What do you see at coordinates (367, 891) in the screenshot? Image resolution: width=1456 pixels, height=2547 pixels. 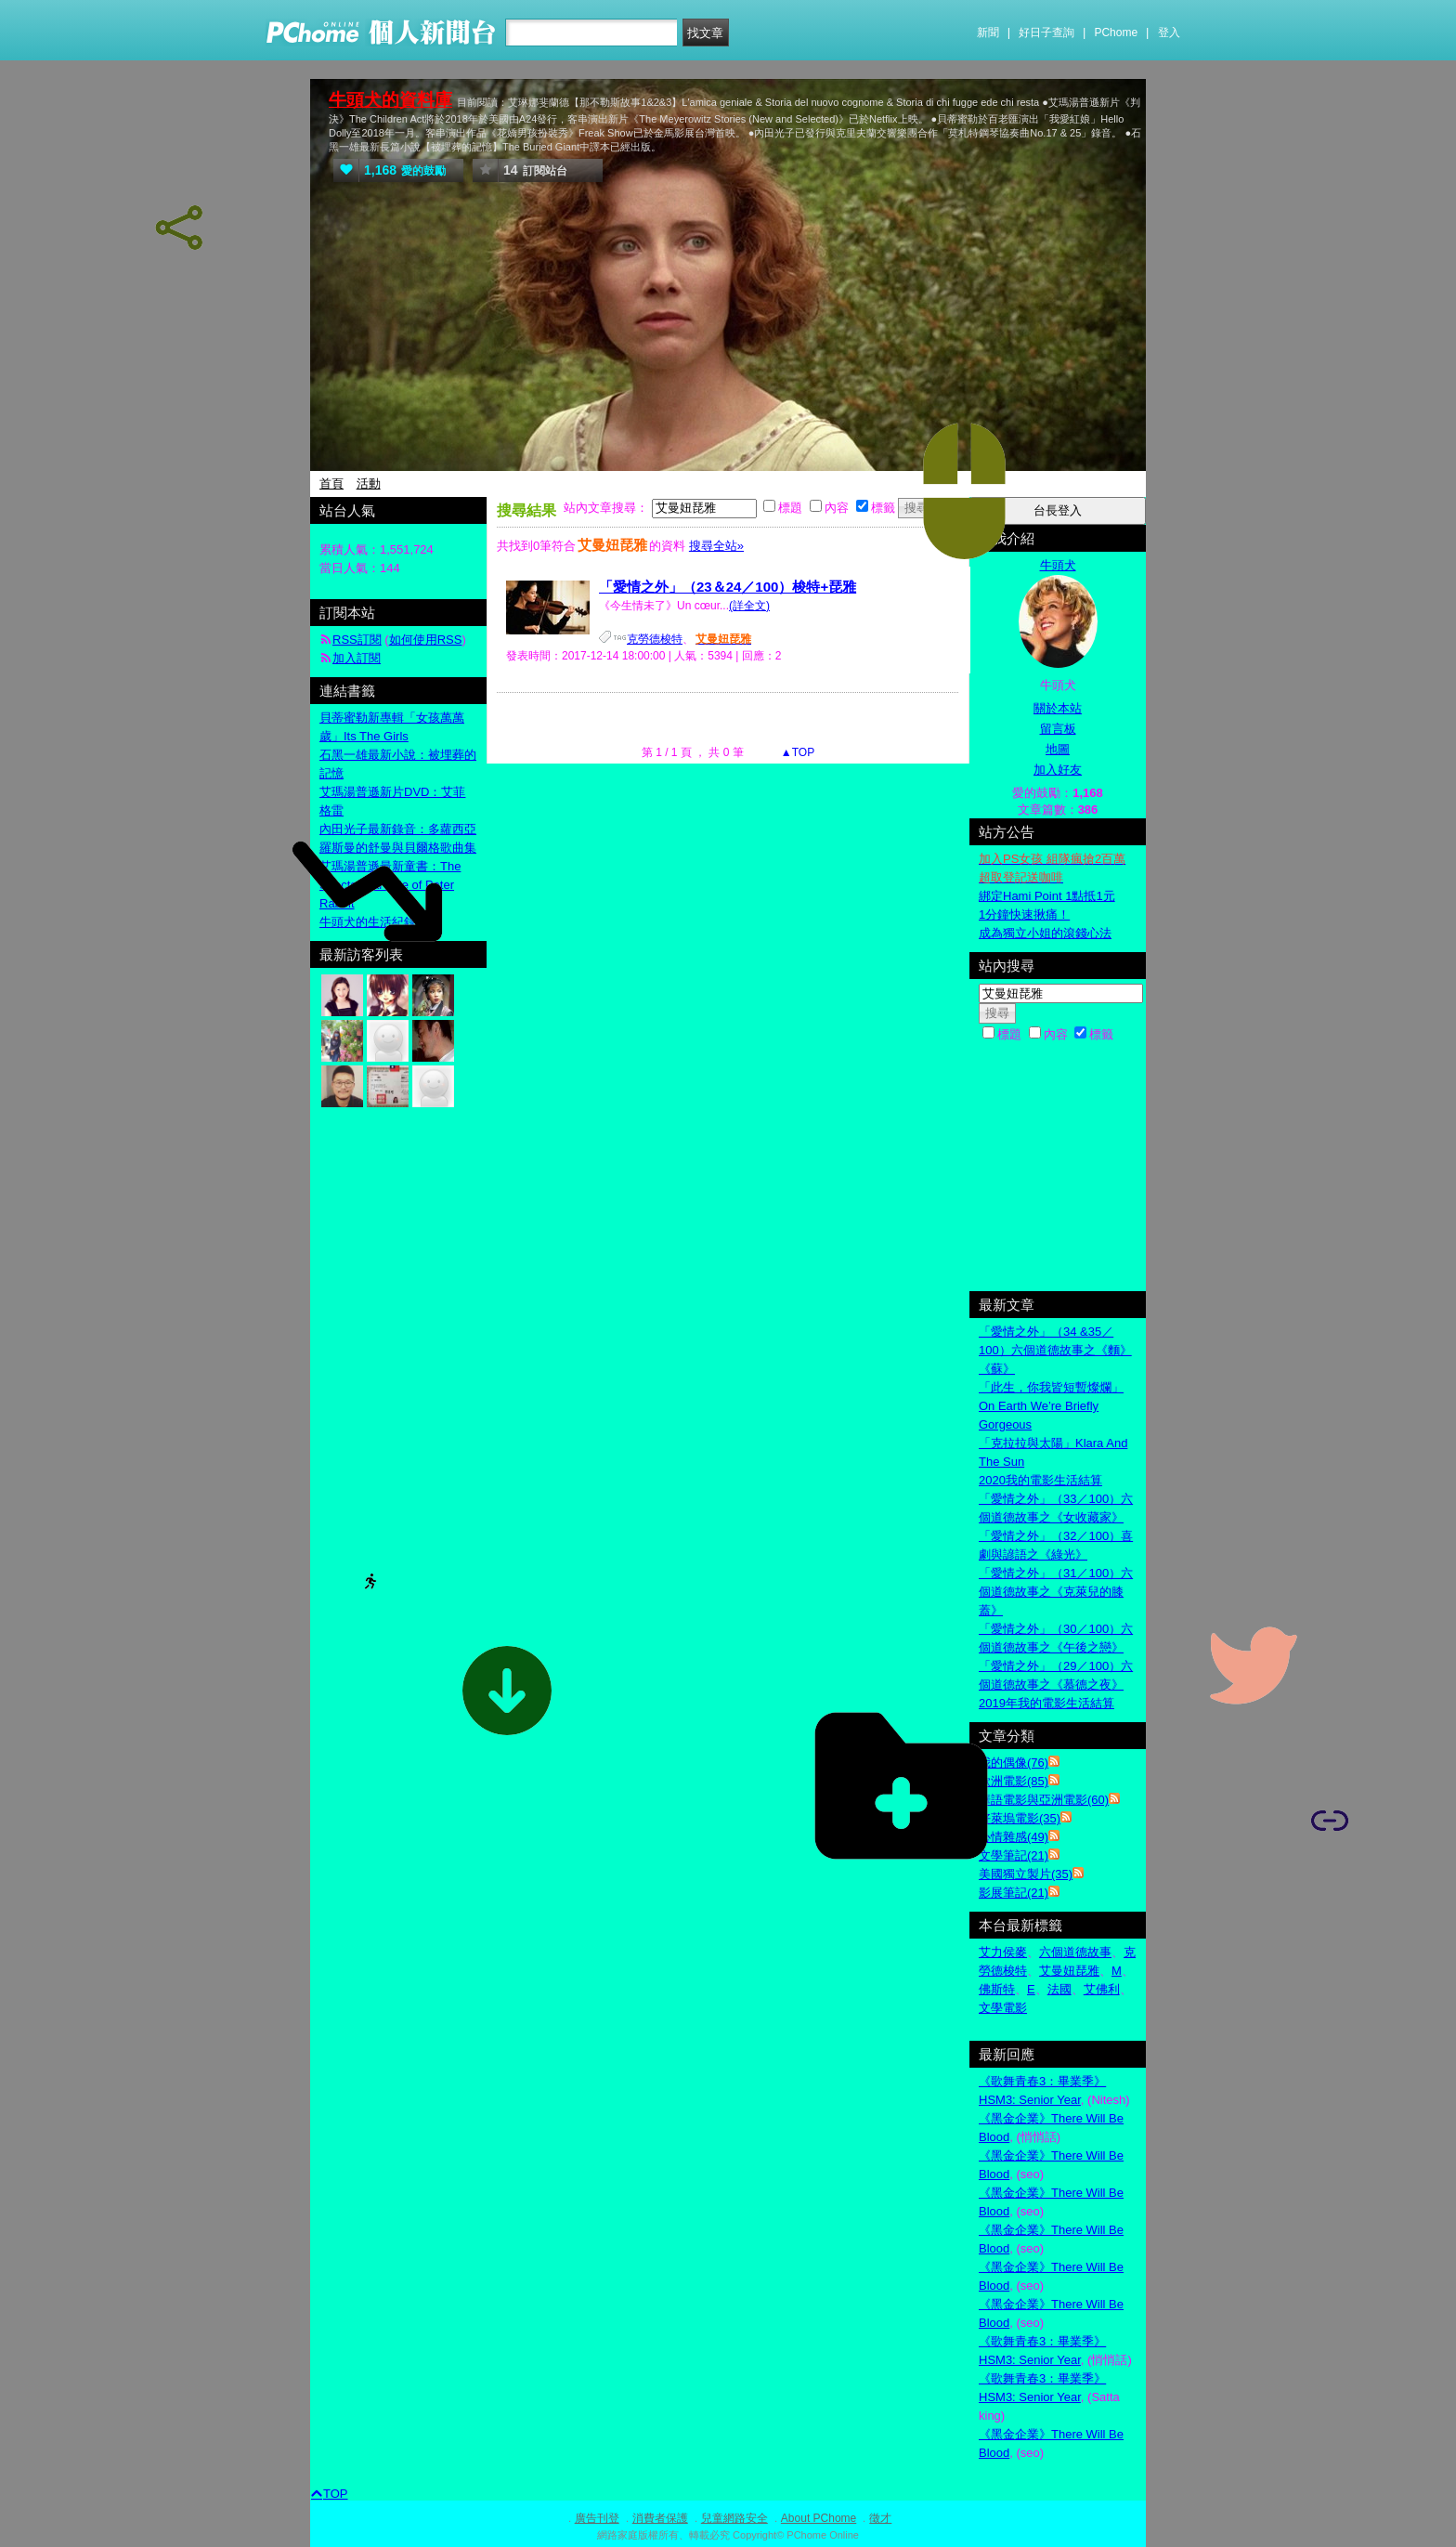 I see `indicates a downward trend or decline` at bounding box center [367, 891].